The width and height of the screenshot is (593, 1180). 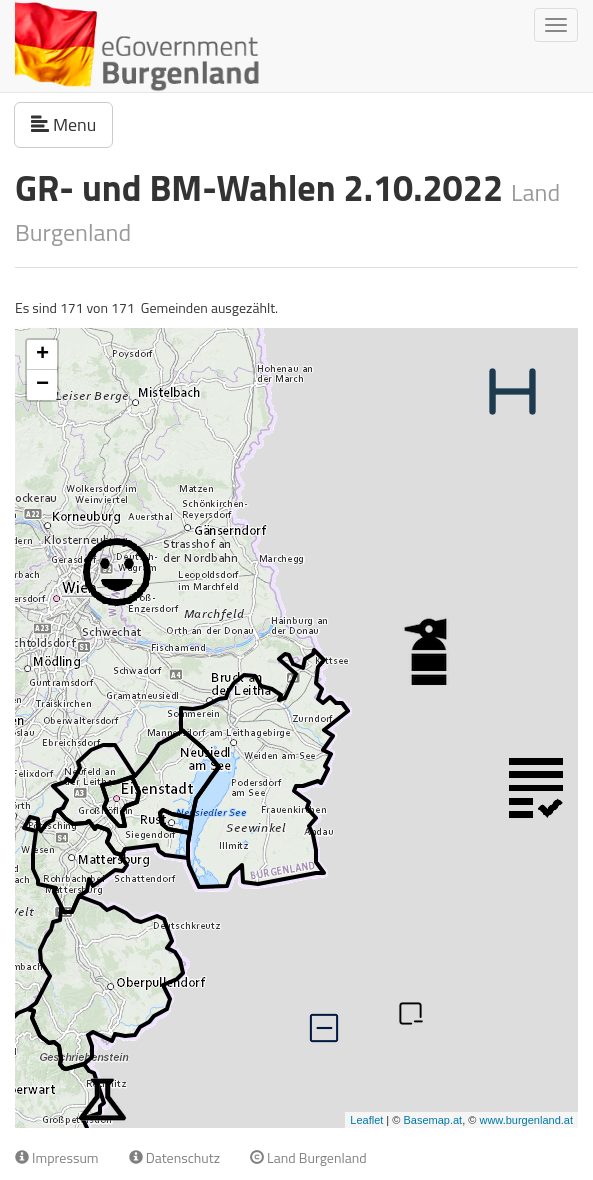 I want to click on view grading or assessment results, so click(x=536, y=788).